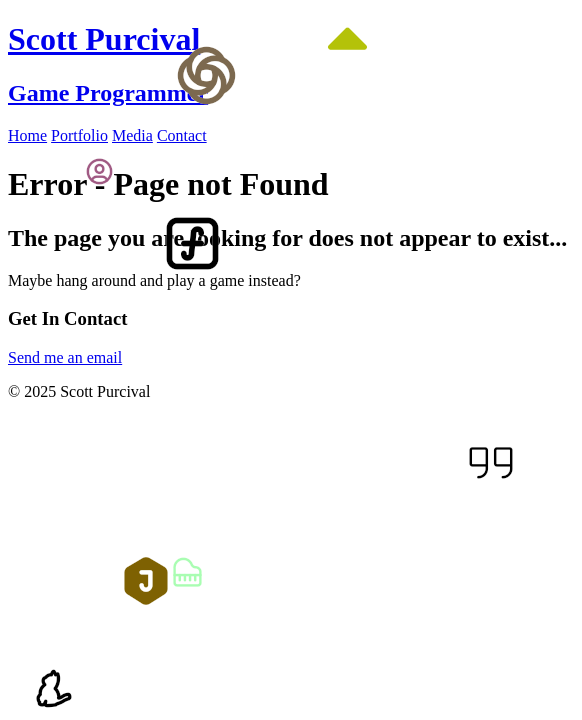 The width and height of the screenshot is (582, 720). What do you see at coordinates (99, 171) in the screenshot?
I see `view your profile` at bounding box center [99, 171].